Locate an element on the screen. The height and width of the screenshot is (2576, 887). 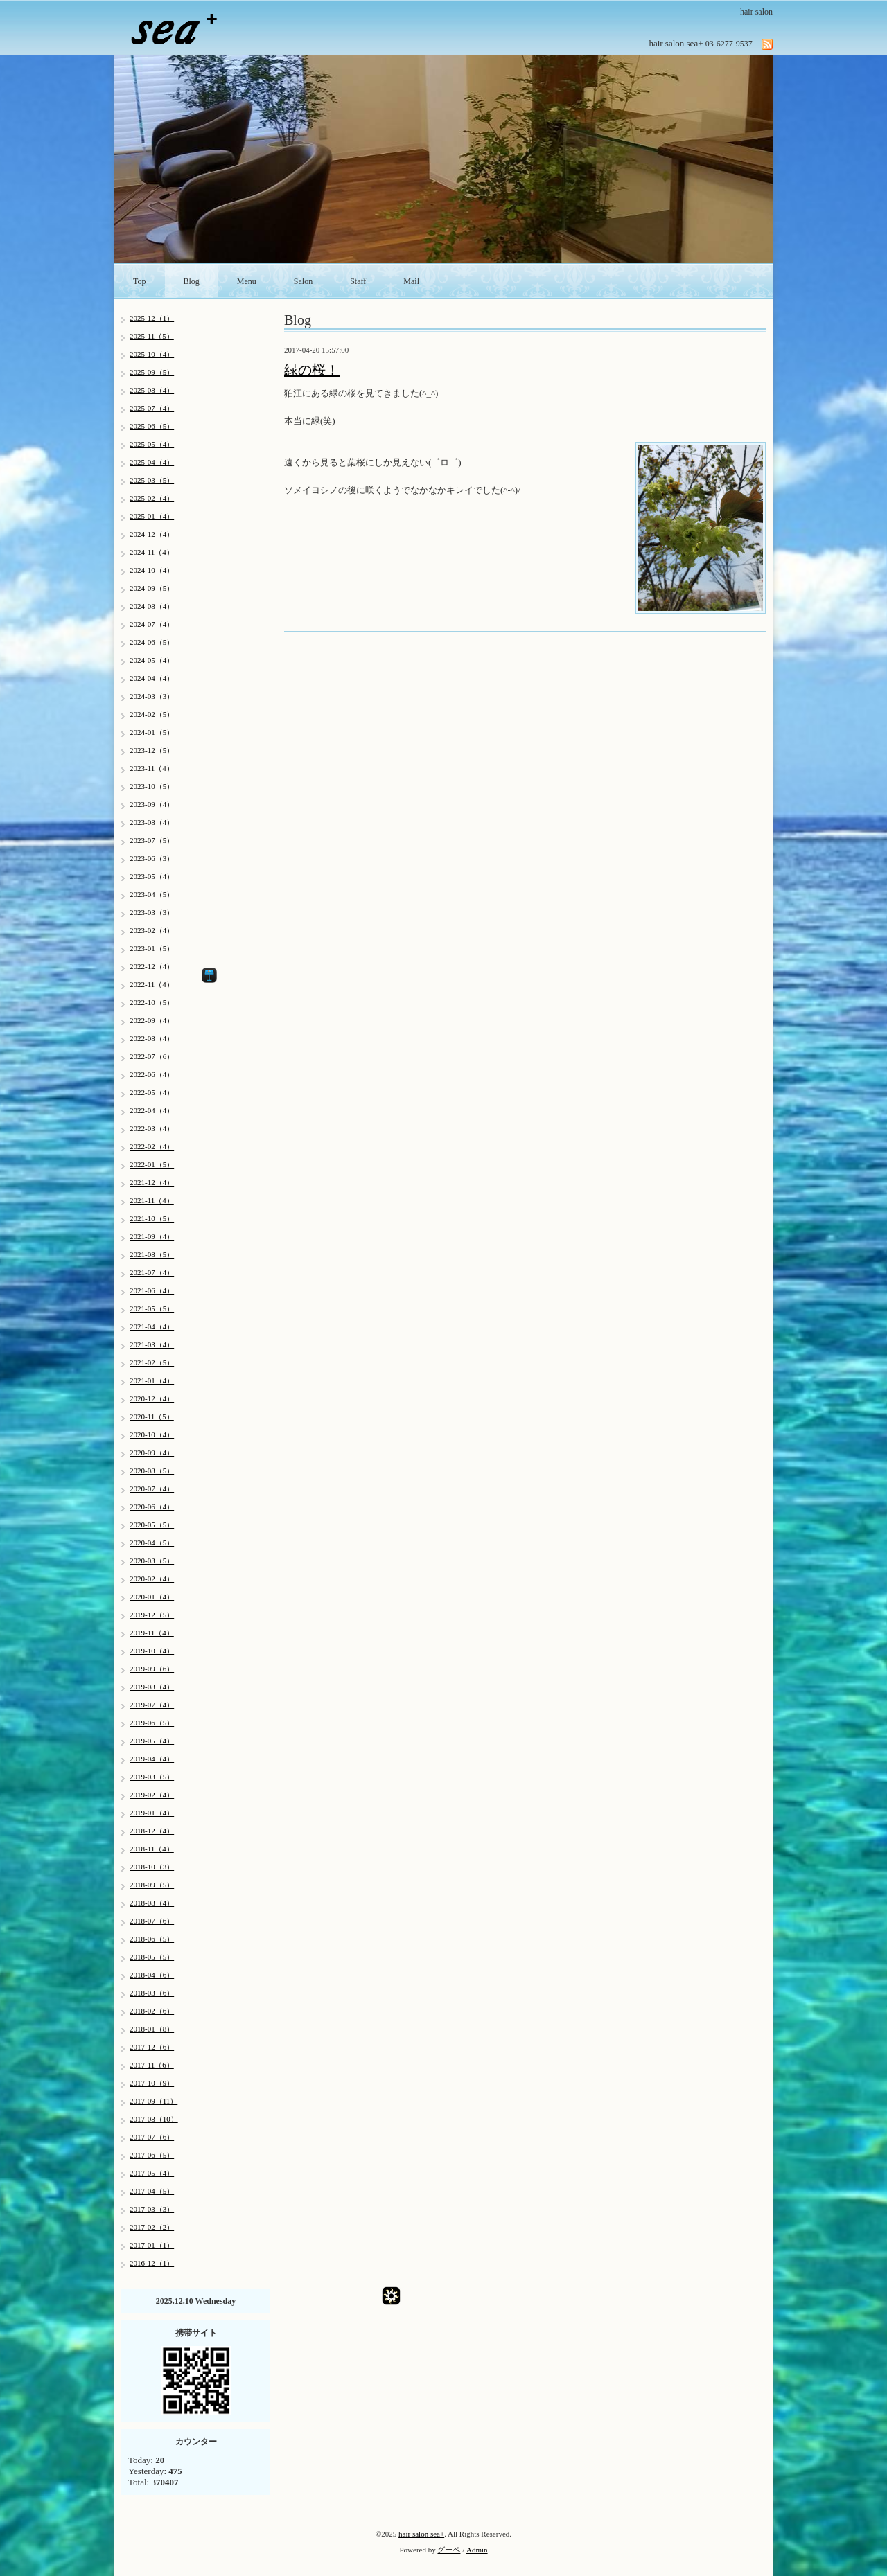
open keynote to create or edit presentations is located at coordinates (209, 975).